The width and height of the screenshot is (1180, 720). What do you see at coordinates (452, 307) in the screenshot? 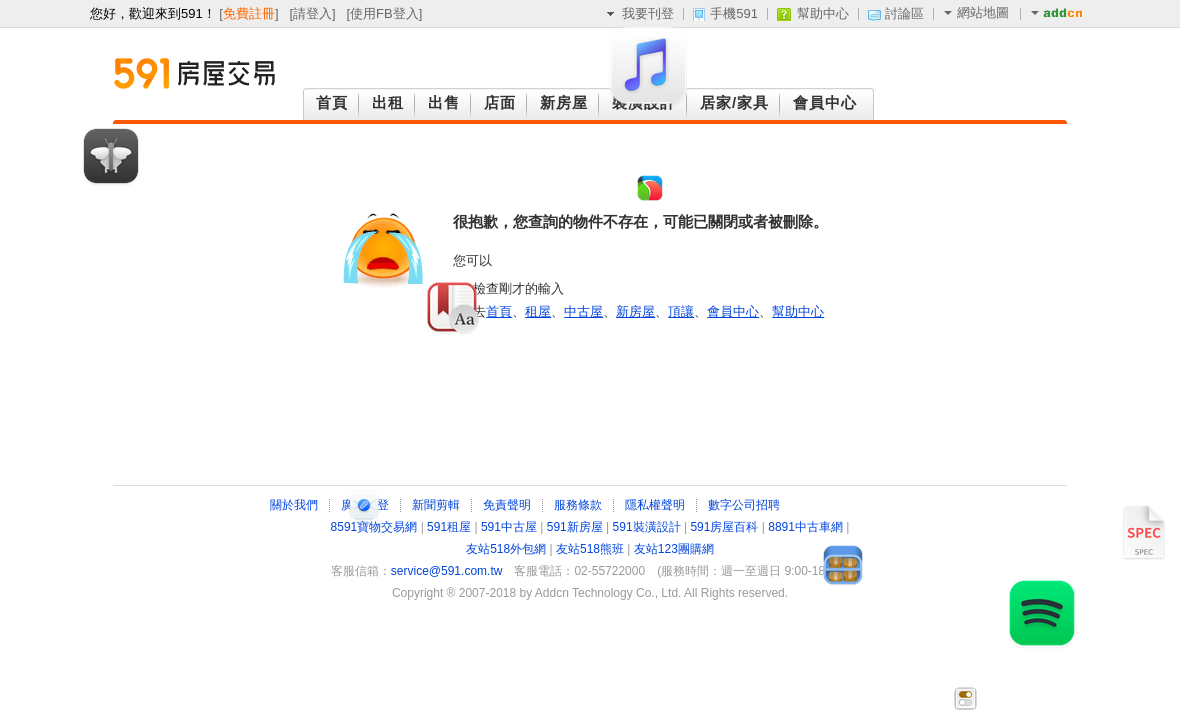
I see `open the dictionary app` at bounding box center [452, 307].